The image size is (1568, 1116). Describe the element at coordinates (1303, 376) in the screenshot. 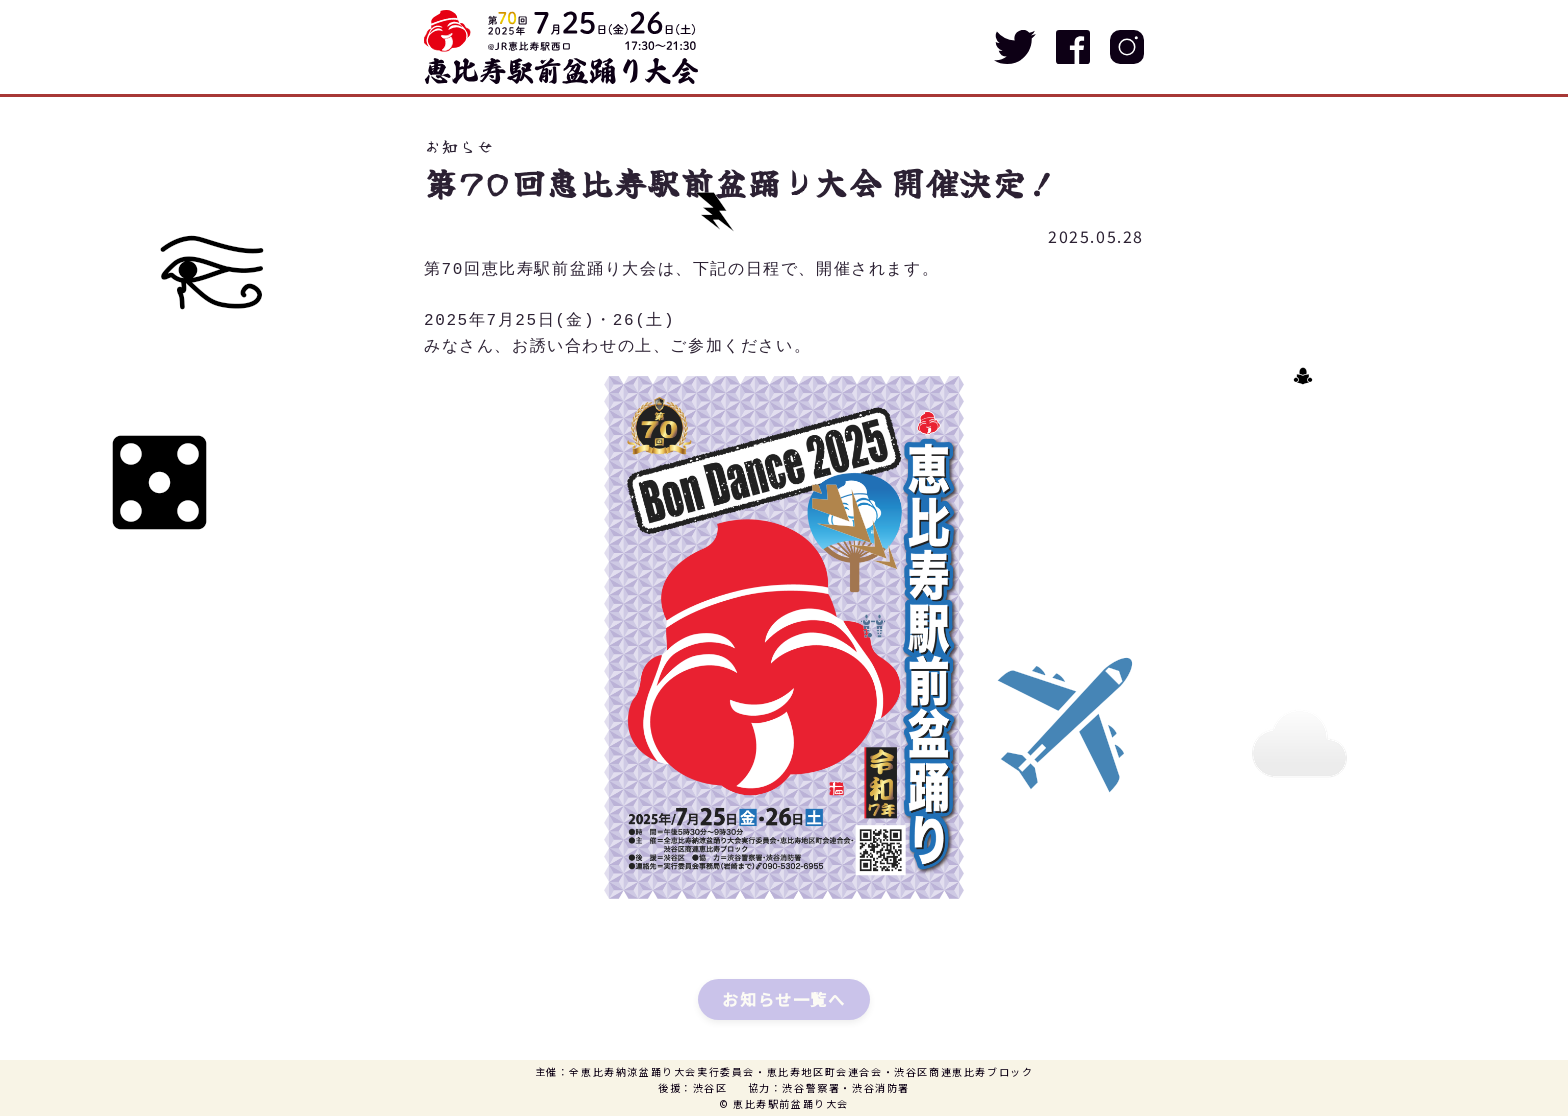

I see `open reading mode or e-reader` at that location.